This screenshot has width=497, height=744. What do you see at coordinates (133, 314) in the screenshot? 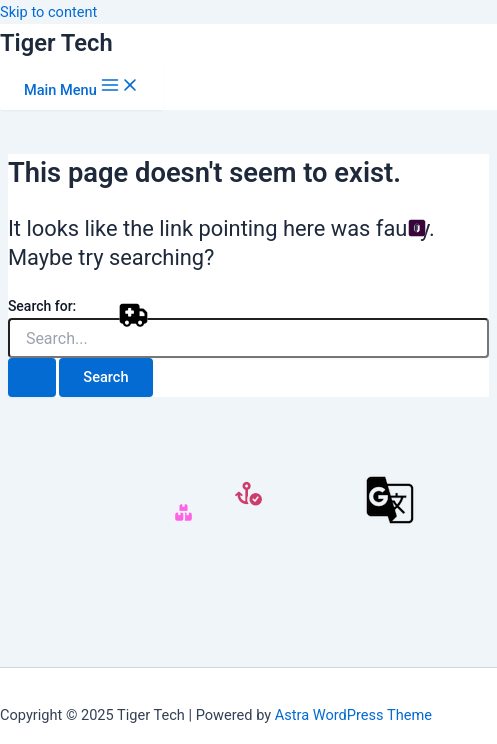
I see `request emergency medical services` at bounding box center [133, 314].